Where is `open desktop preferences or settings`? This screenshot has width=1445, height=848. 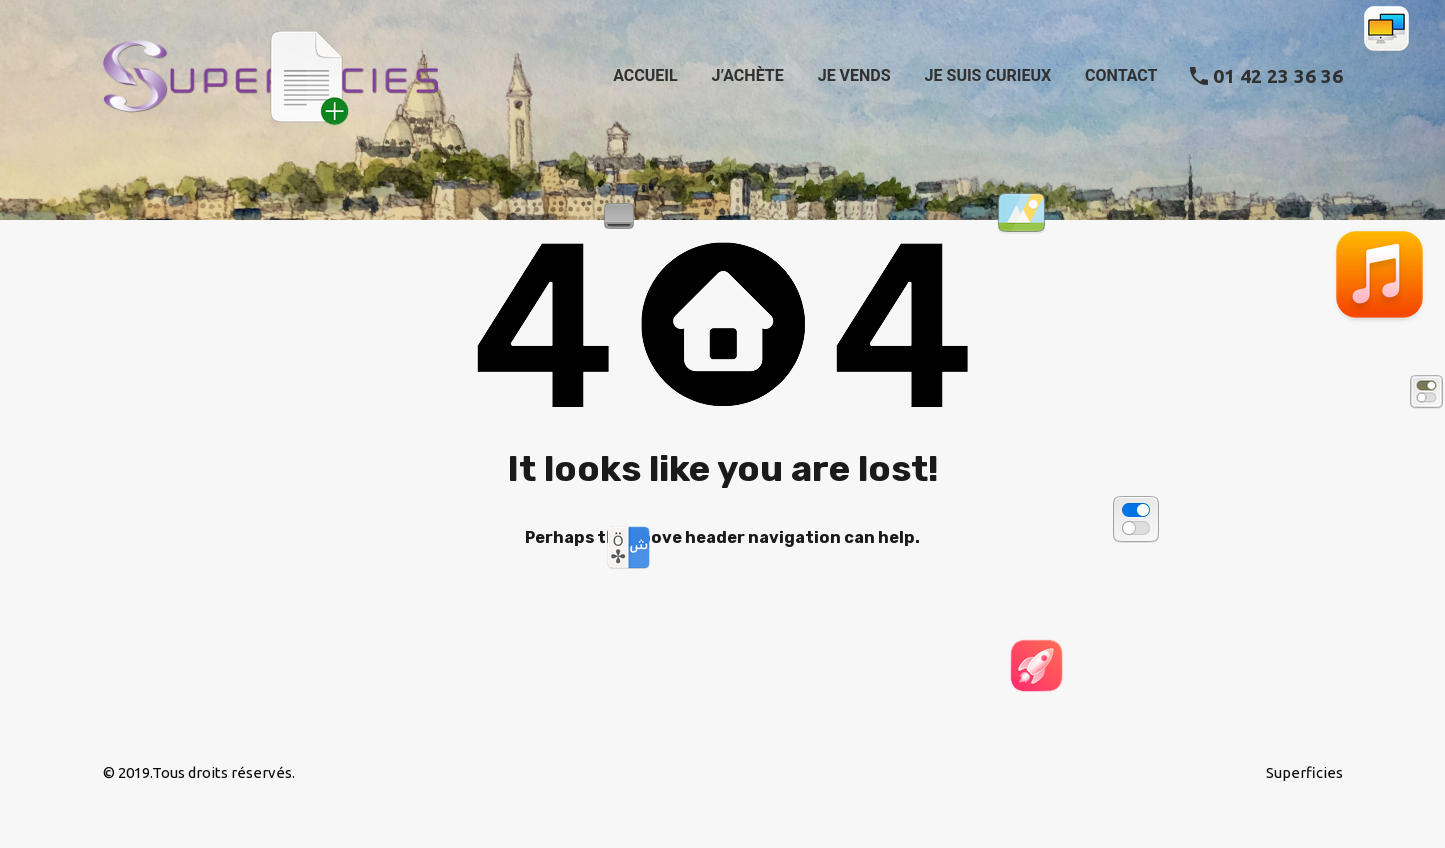
open desktop preferences or settings is located at coordinates (1426, 391).